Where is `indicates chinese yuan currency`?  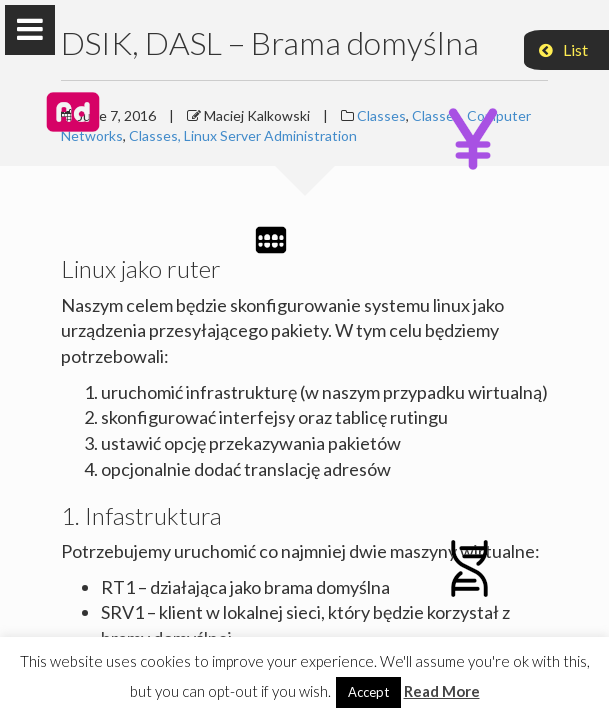
indicates chinese yuan currency is located at coordinates (473, 139).